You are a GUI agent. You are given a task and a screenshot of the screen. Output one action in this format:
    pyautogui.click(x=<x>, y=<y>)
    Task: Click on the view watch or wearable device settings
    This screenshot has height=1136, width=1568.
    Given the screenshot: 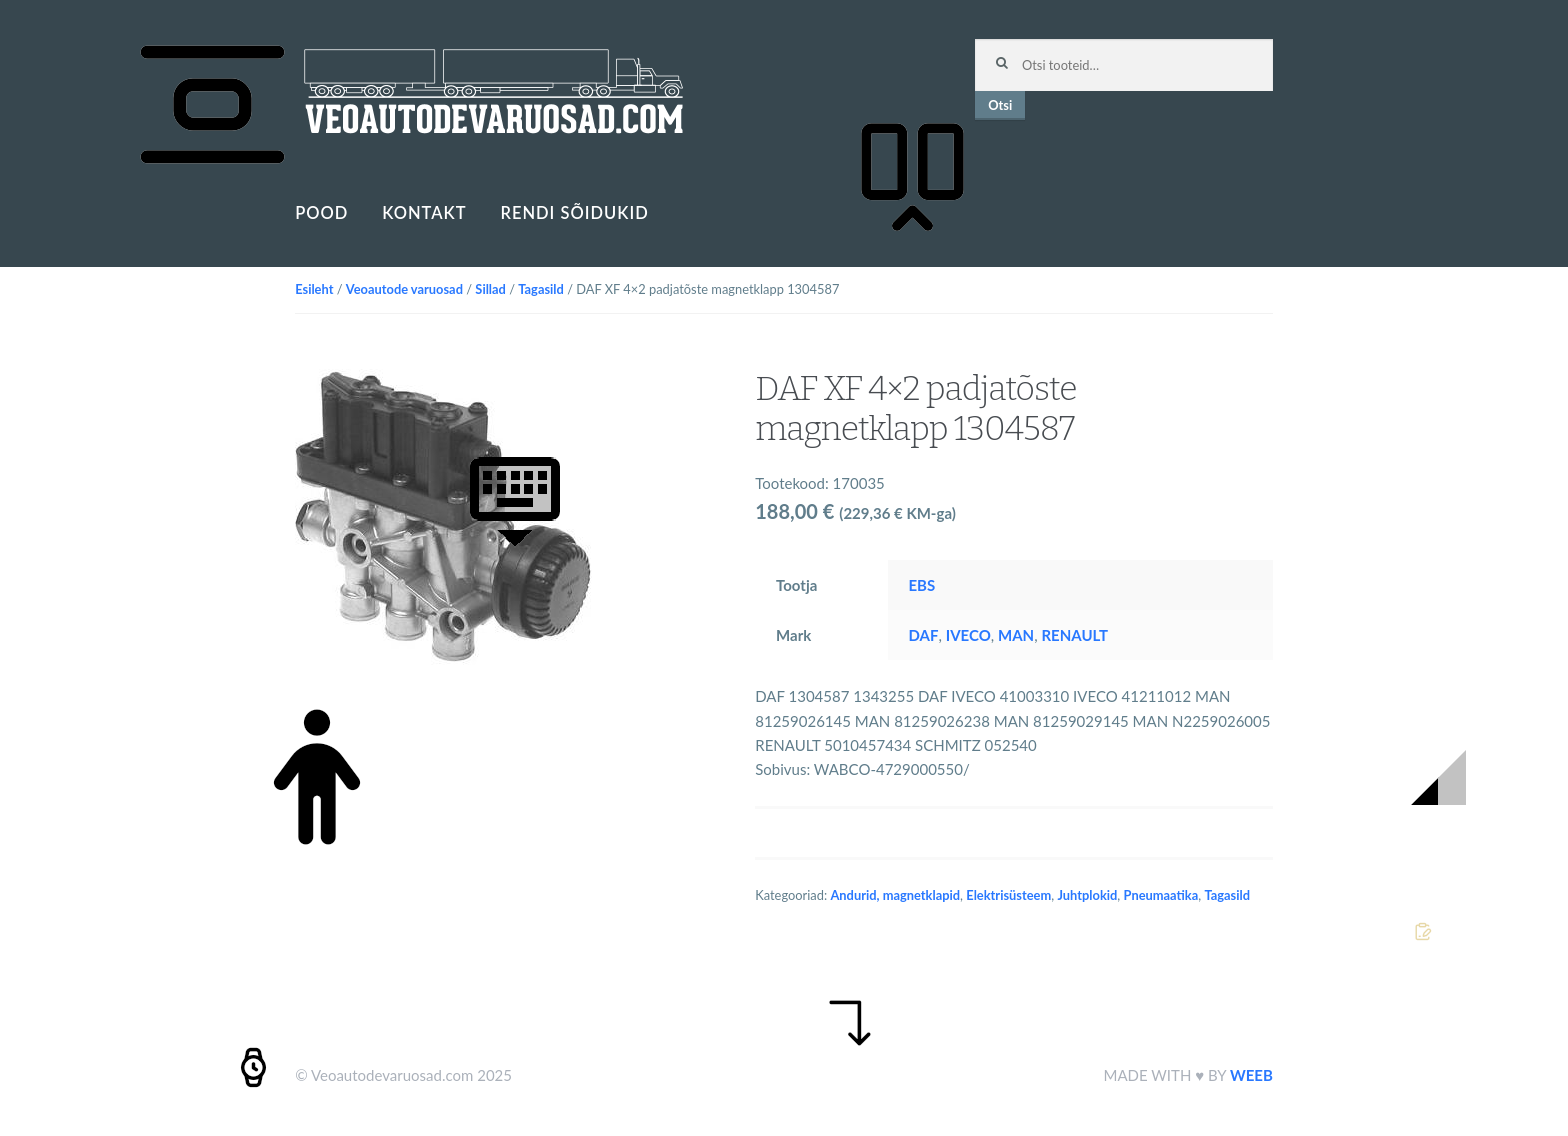 What is the action you would take?
    pyautogui.click(x=253, y=1067)
    